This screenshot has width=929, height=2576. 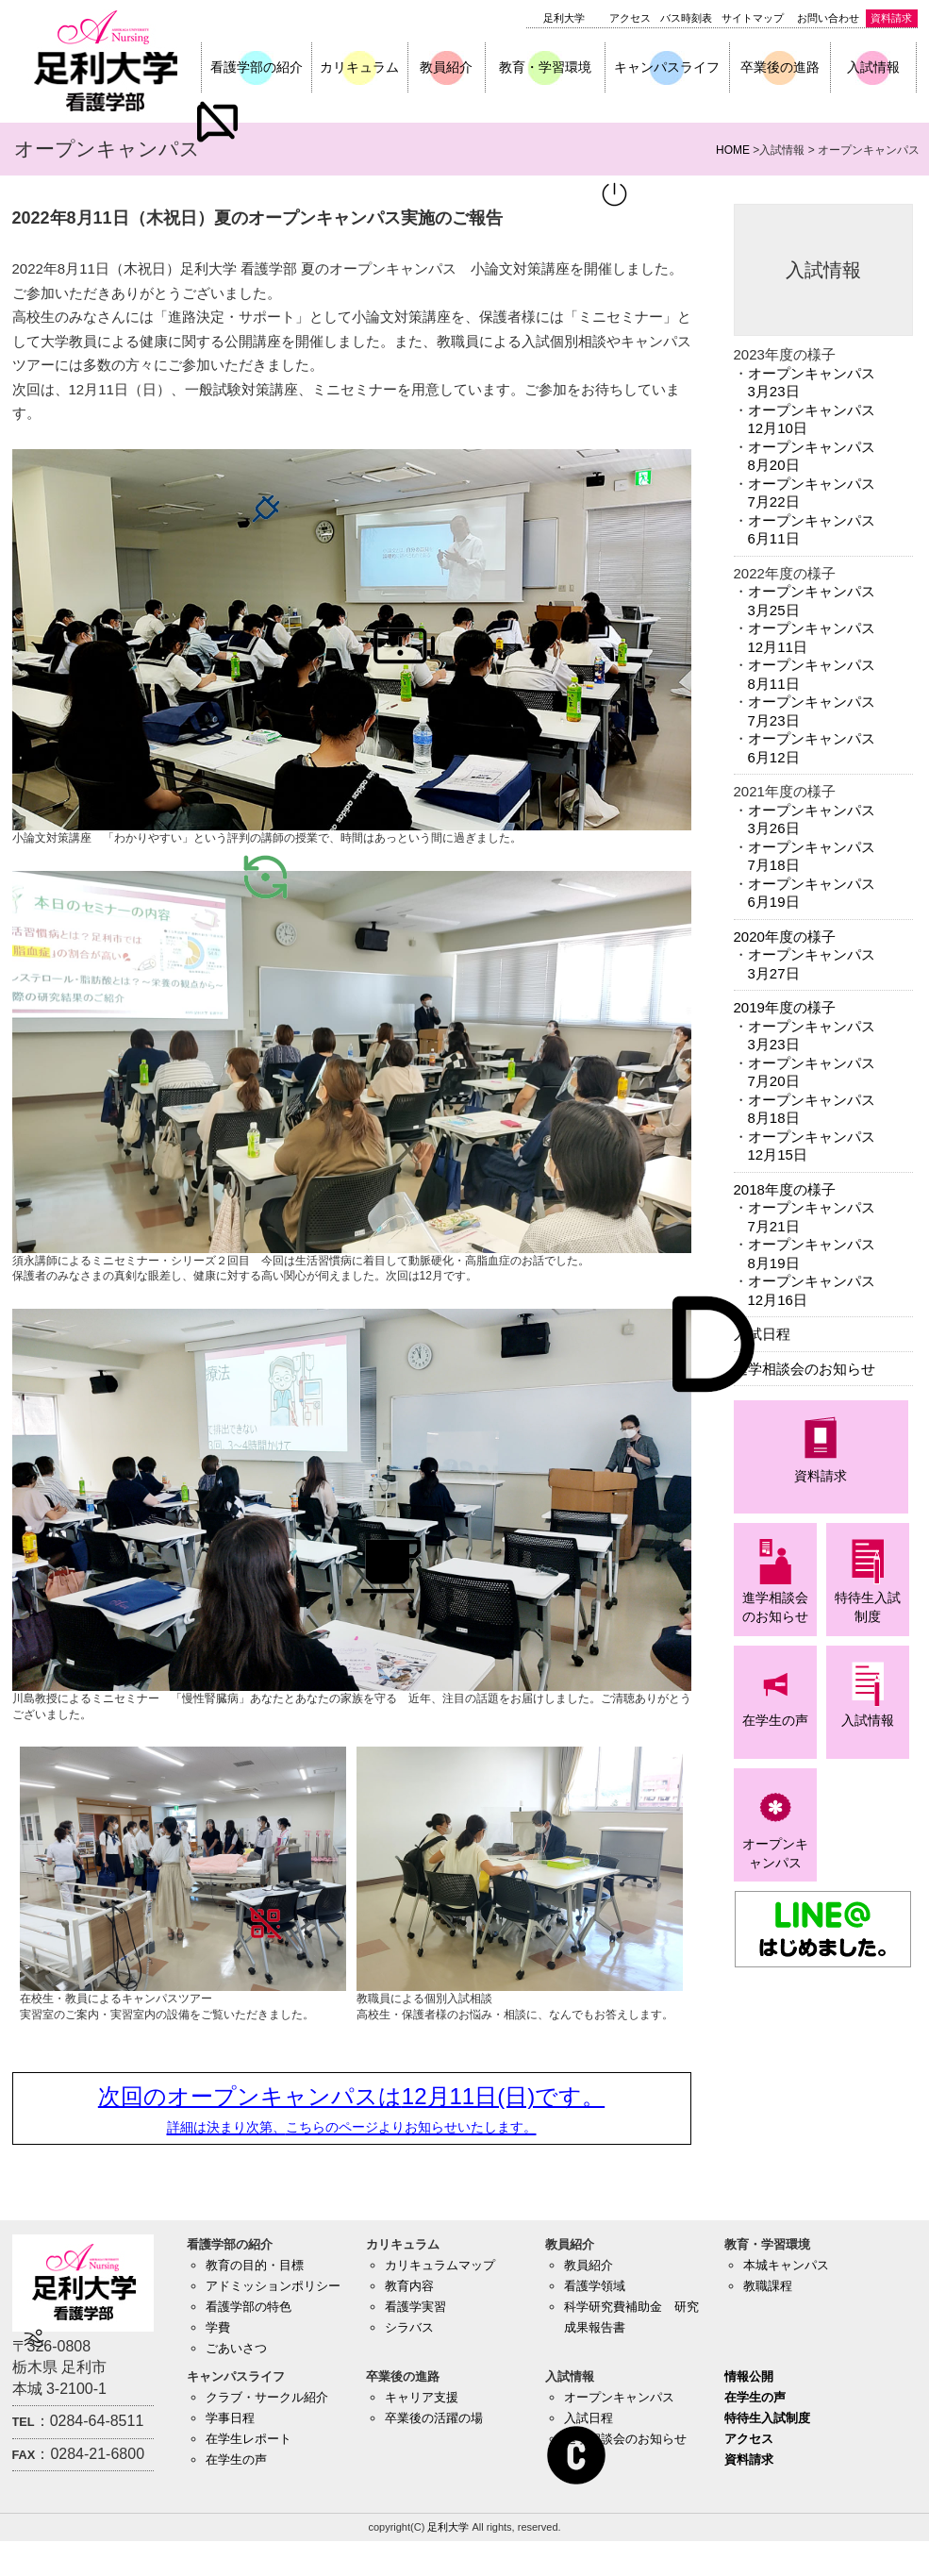 What do you see at coordinates (34, 2338) in the screenshot?
I see `access swimming or aquatic activities` at bounding box center [34, 2338].